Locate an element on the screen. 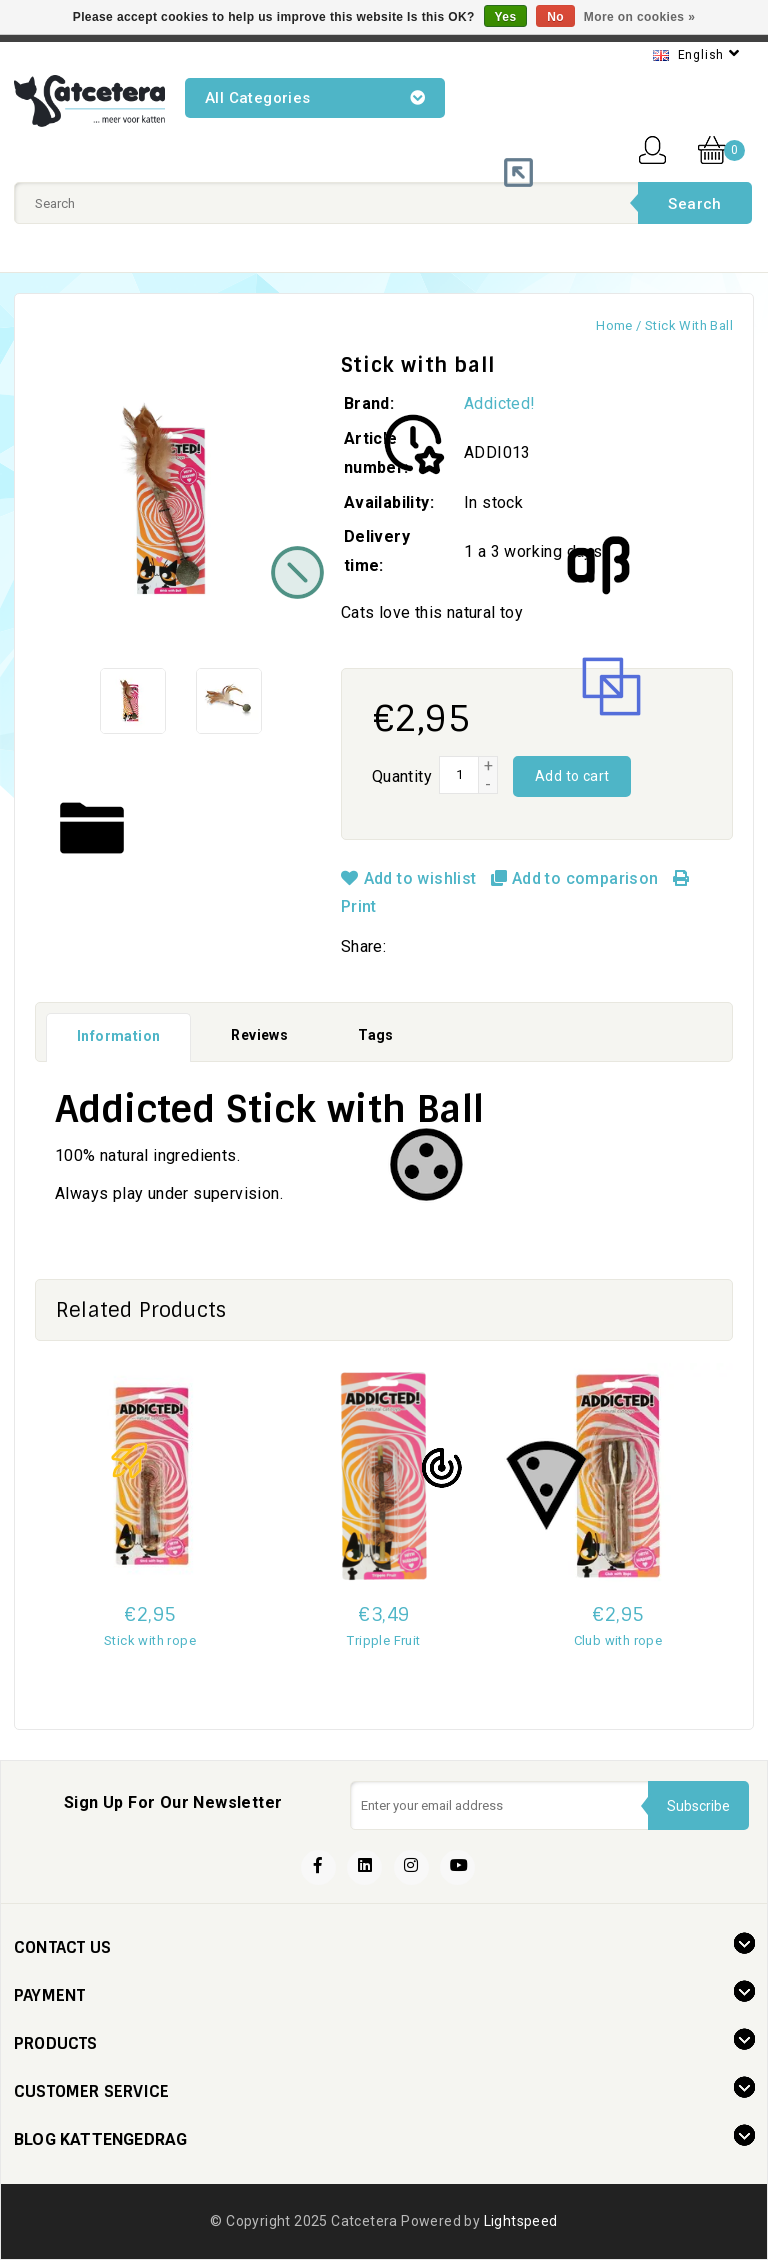  open folder to view files is located at coordinates (92, 828).